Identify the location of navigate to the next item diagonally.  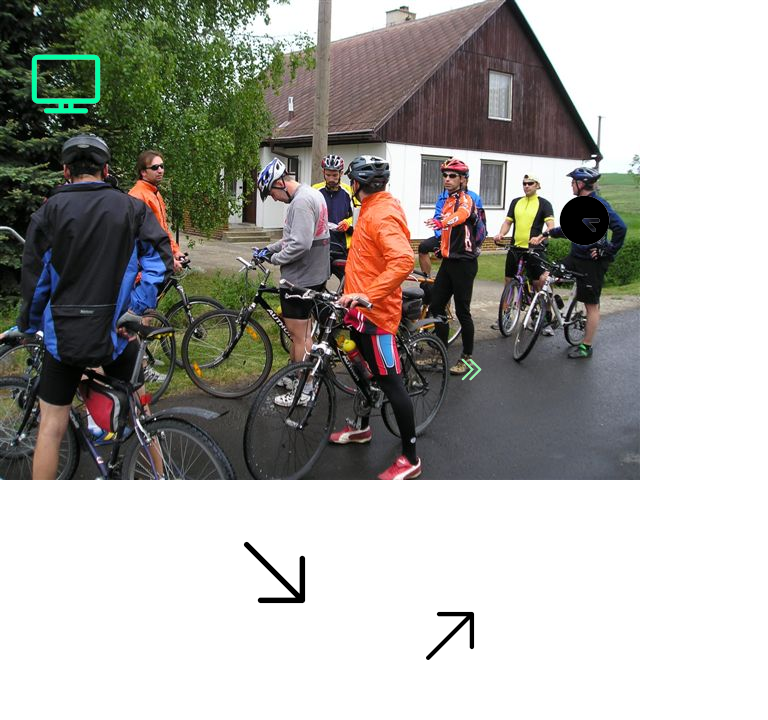
(274, 572).